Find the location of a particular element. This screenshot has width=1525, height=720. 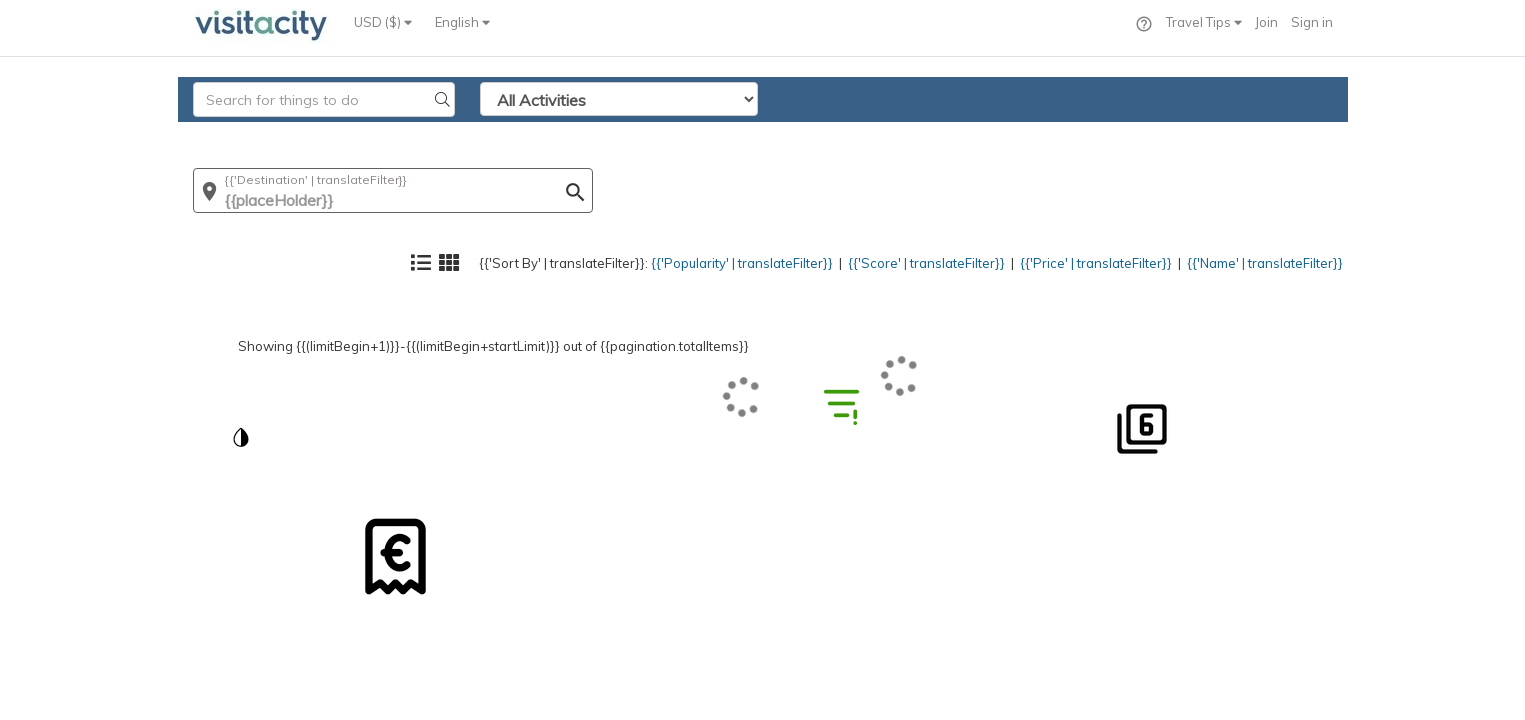

adjust color saturation or contrast settings is located at coordinates (241, 438).